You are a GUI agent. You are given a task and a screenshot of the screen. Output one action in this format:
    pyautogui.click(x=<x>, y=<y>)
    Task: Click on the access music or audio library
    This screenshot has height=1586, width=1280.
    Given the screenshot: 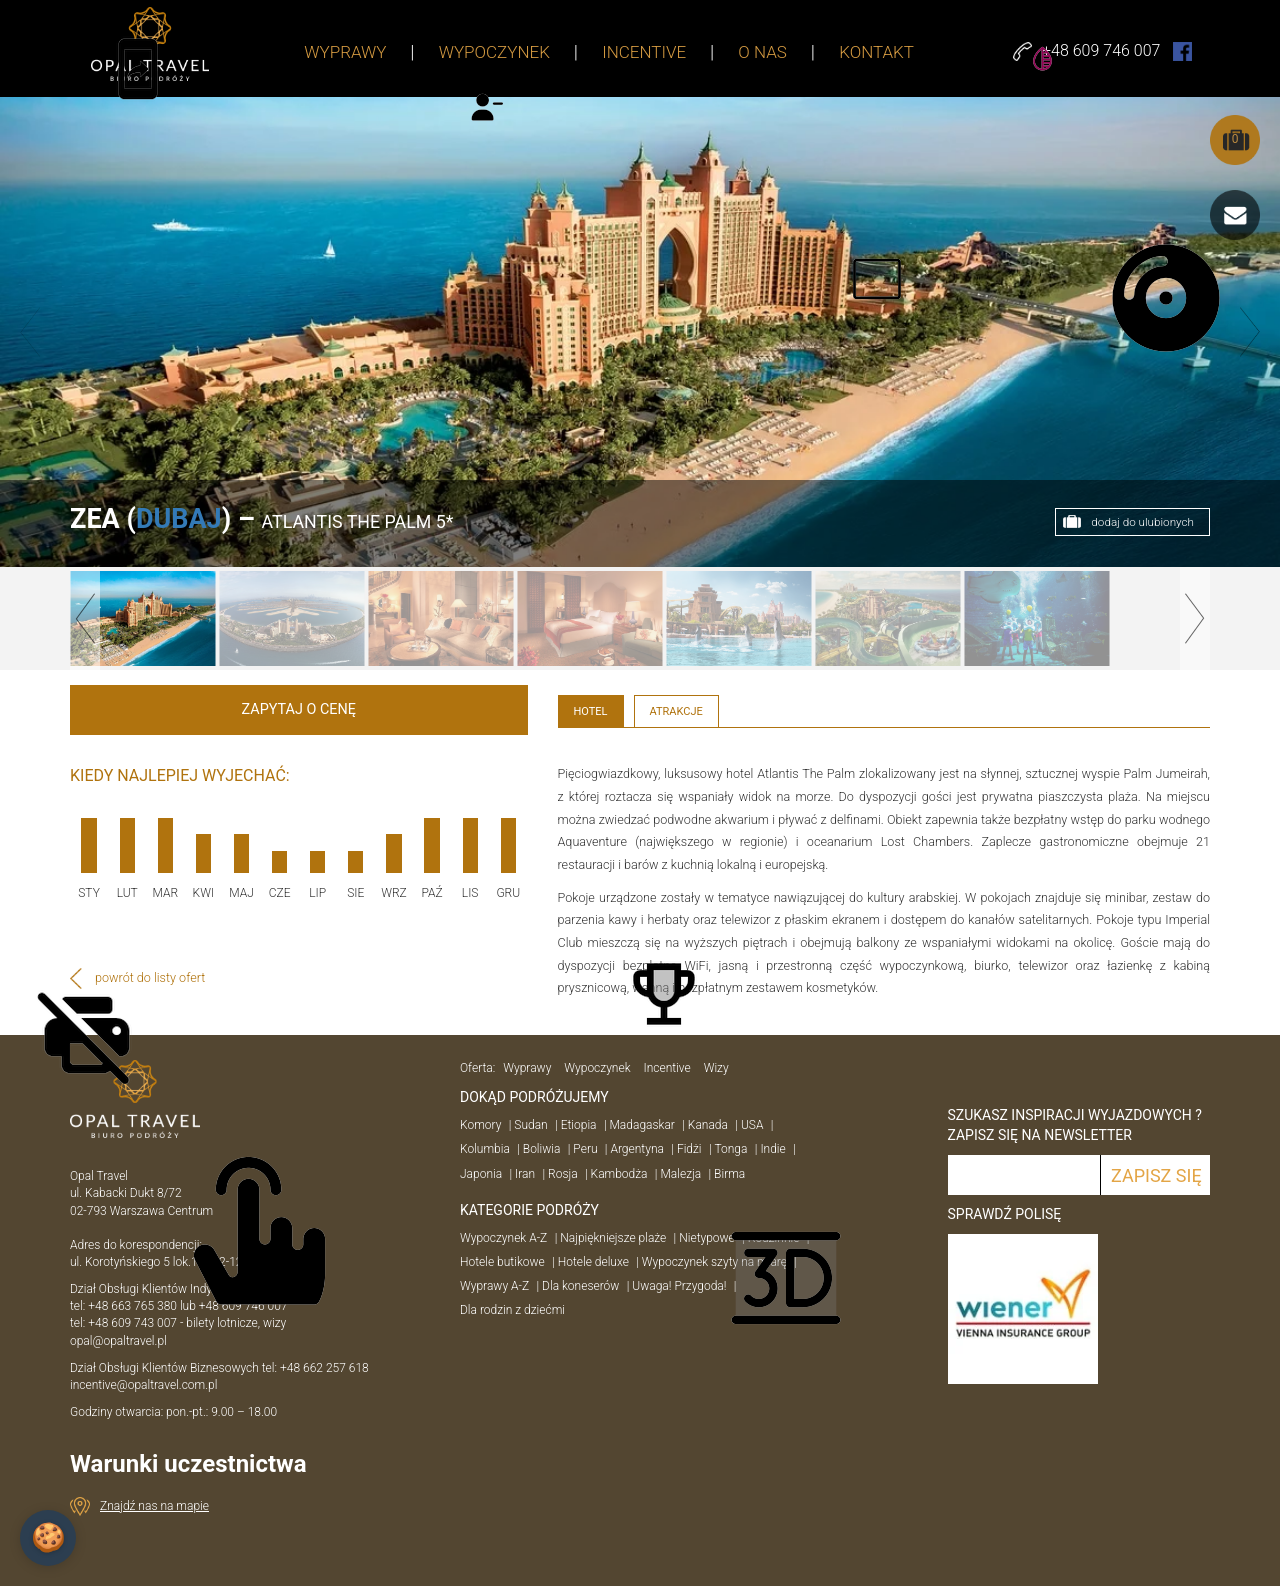 What is the action you would take?
    pyautogui.click(x=1166, y=298)
    